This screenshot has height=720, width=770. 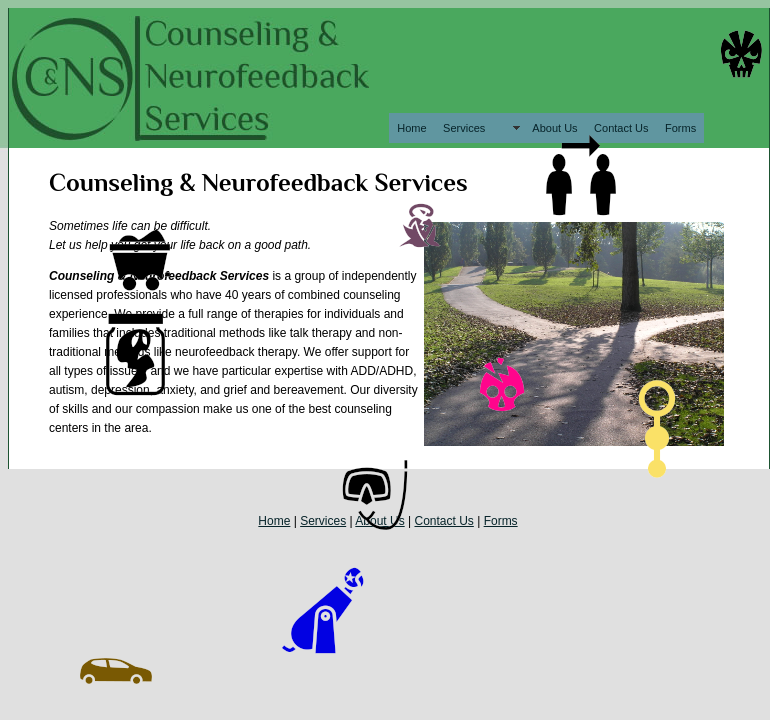 I want to click on access scuba diving or underwater activities, so click(x=375, y=495).